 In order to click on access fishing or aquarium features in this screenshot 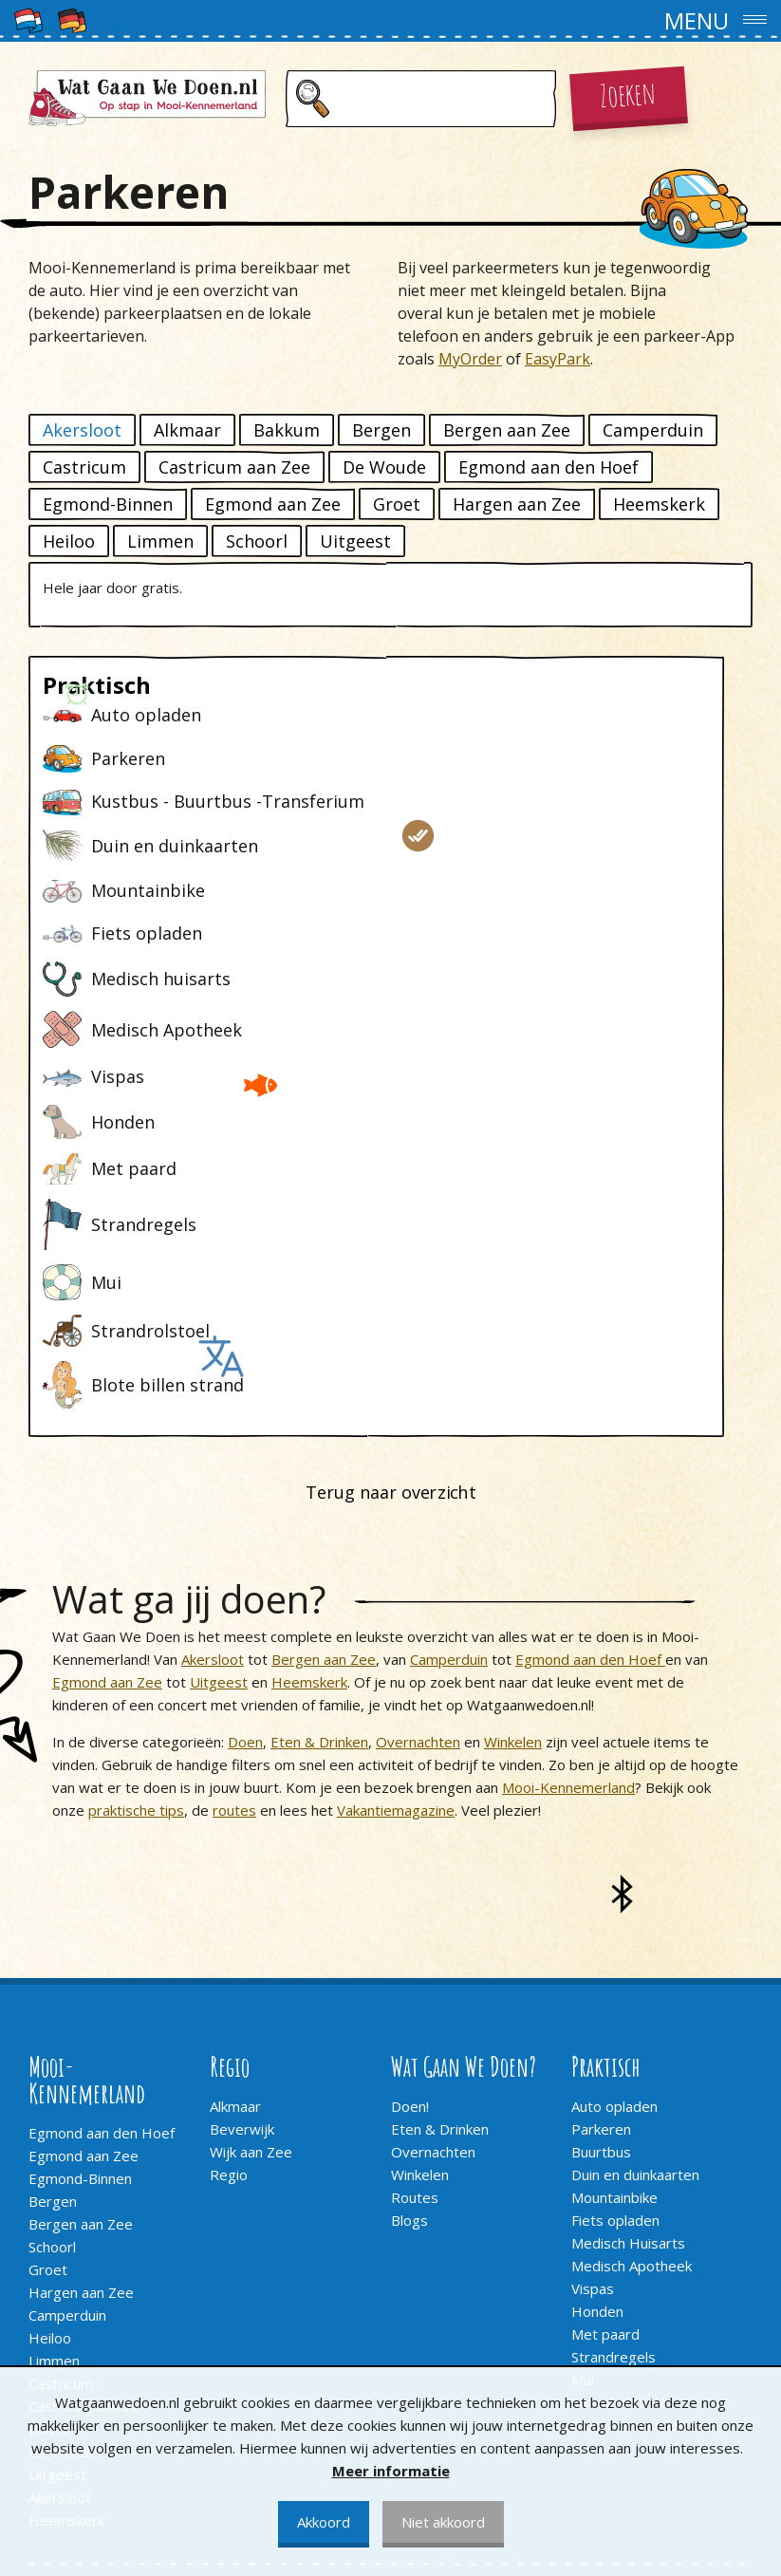, I will do `click(260, 1085)`.